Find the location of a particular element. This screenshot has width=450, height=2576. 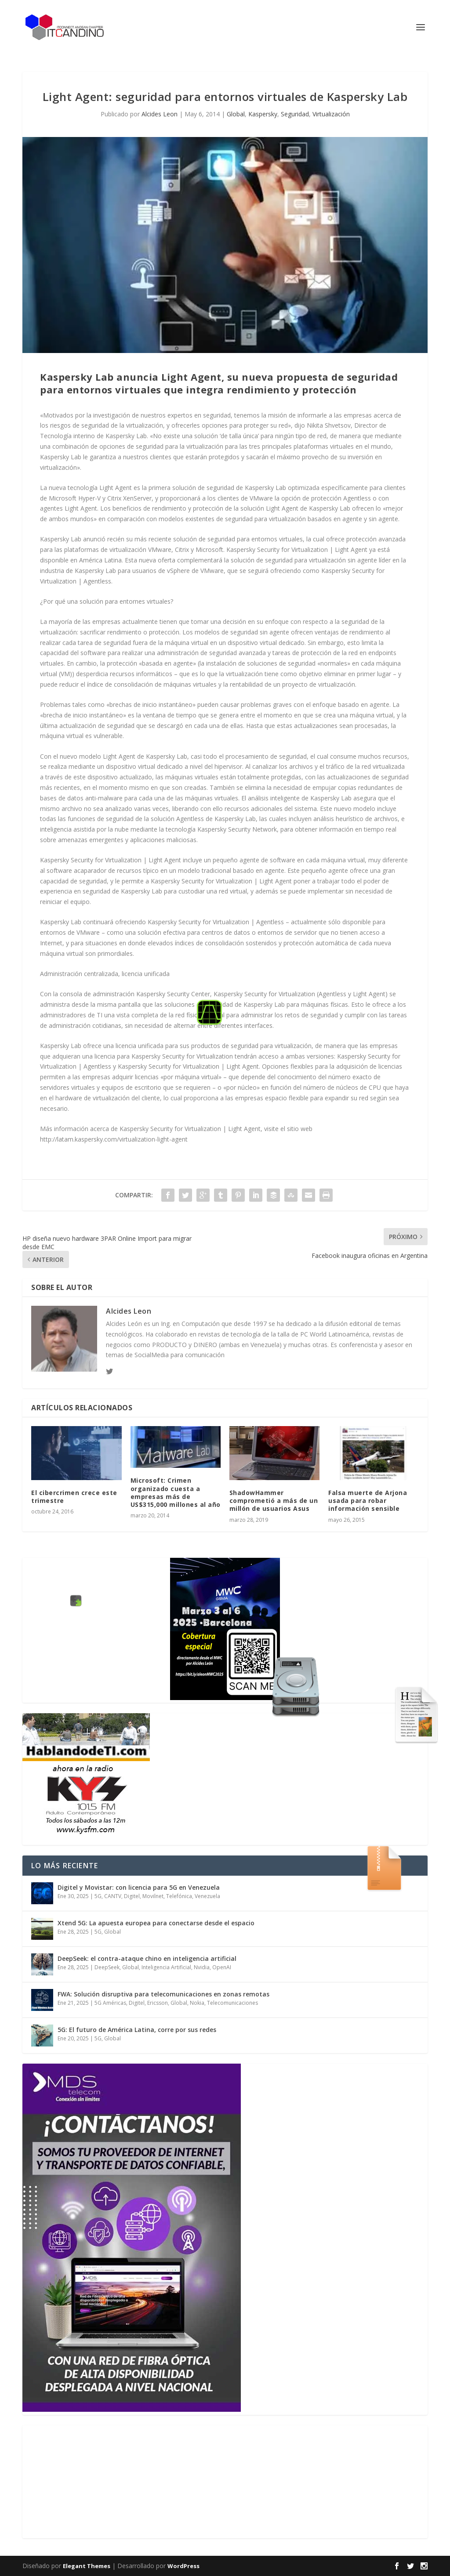

a compressed or archived file package is located at coordinates (384, 1869).